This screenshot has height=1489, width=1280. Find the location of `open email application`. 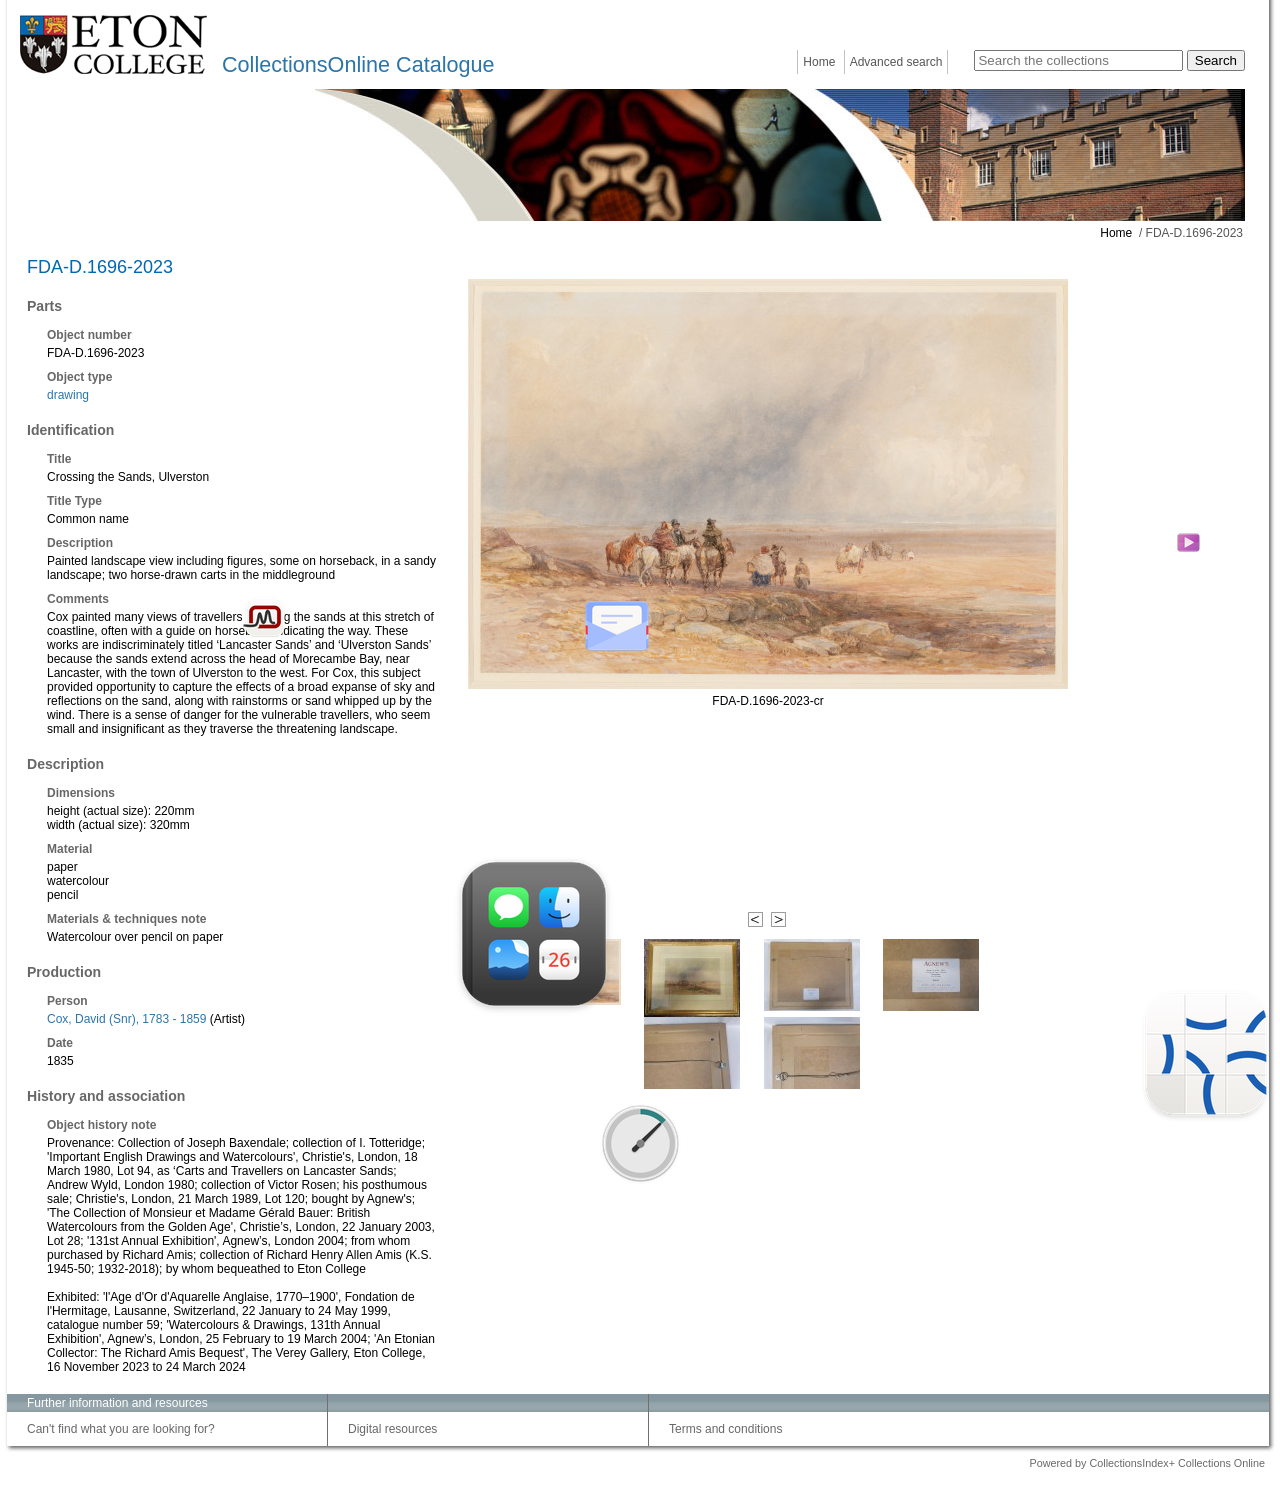

open email application is located at coordinates (617, 626).